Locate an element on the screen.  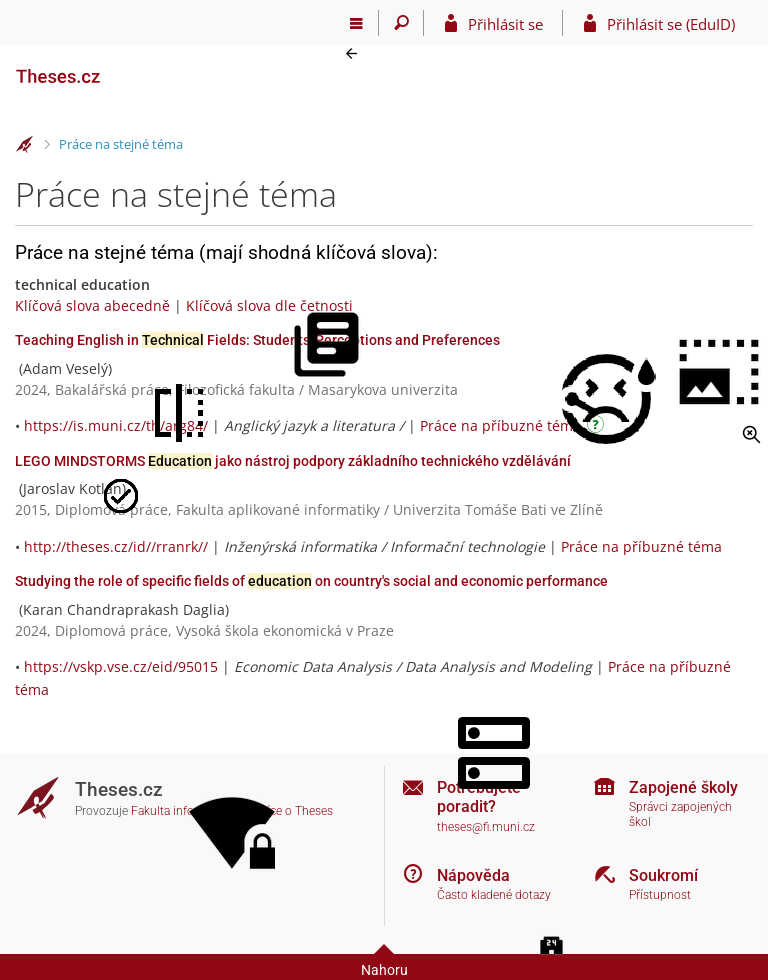
access your document library is located at coordinates (326, 344).